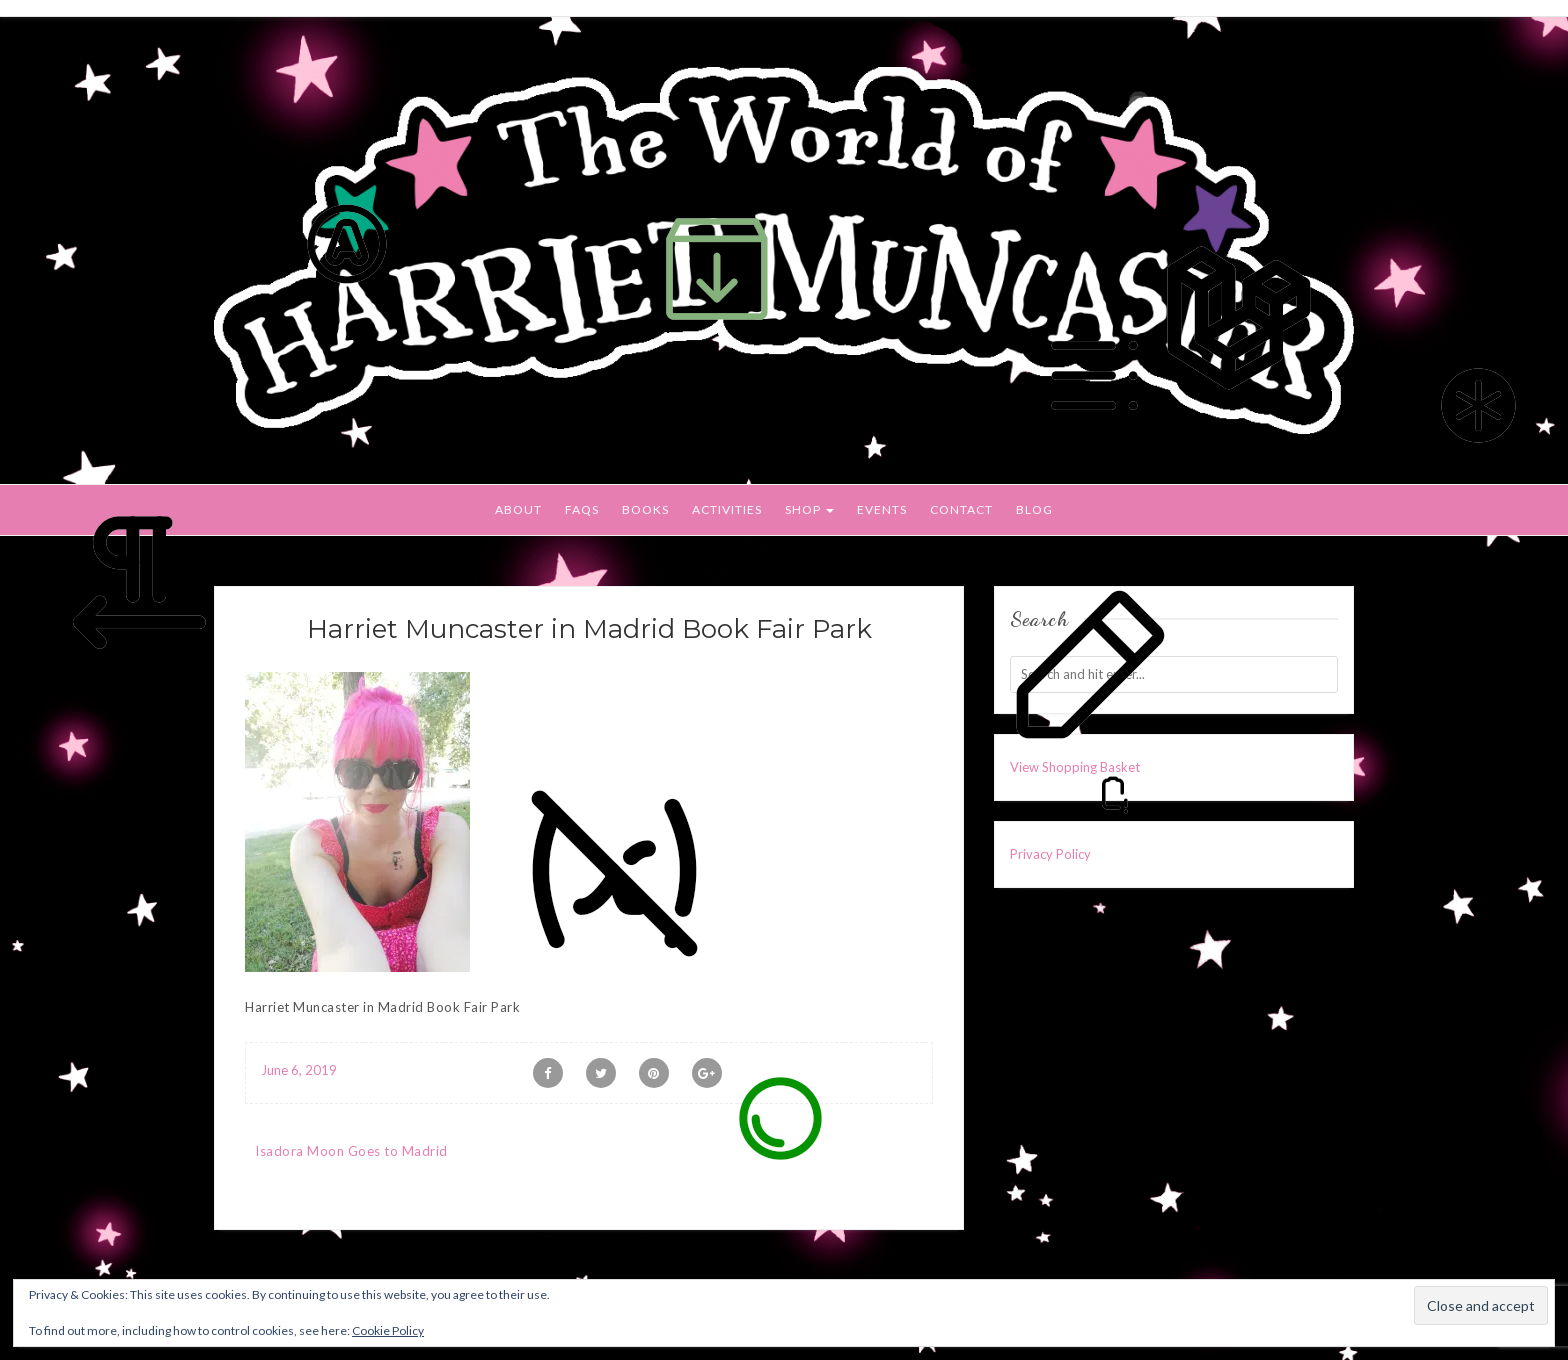 This screenshot has height=1360, width=1568. I want to click on Laravel framework branding or integration, so click(1235, 314).